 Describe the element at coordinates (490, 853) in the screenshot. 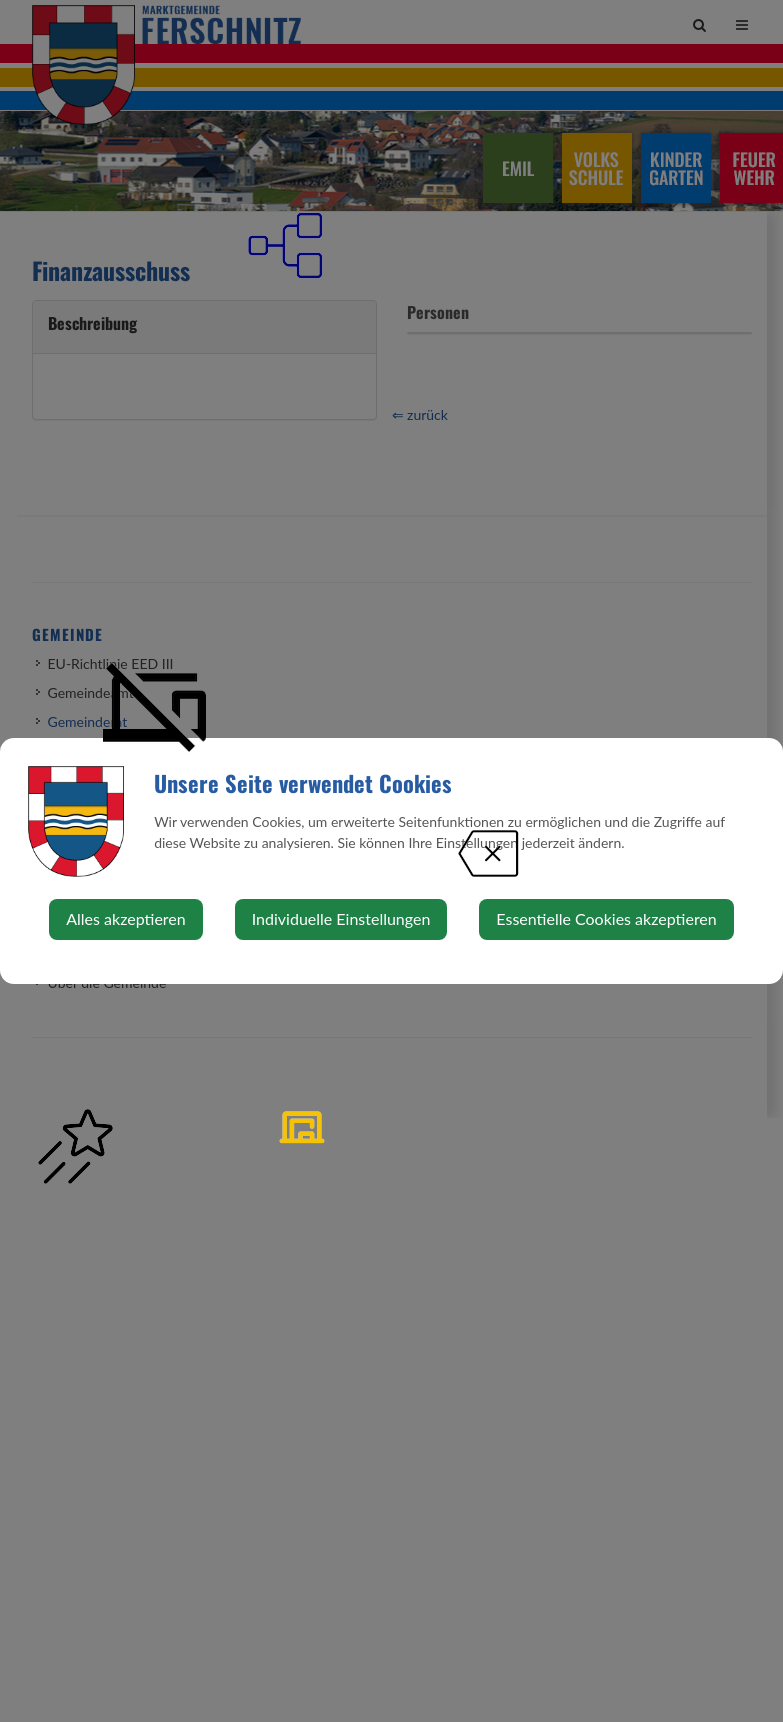

I see `delete the previous character` at that location.